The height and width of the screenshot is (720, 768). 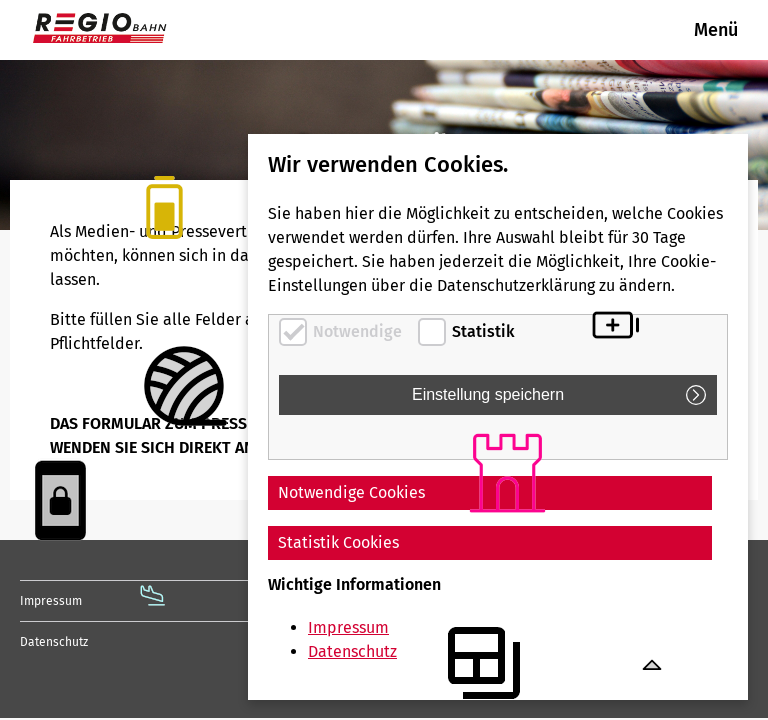 I want to click on access castle or fortress-themed content, so click(x=507, y=471).